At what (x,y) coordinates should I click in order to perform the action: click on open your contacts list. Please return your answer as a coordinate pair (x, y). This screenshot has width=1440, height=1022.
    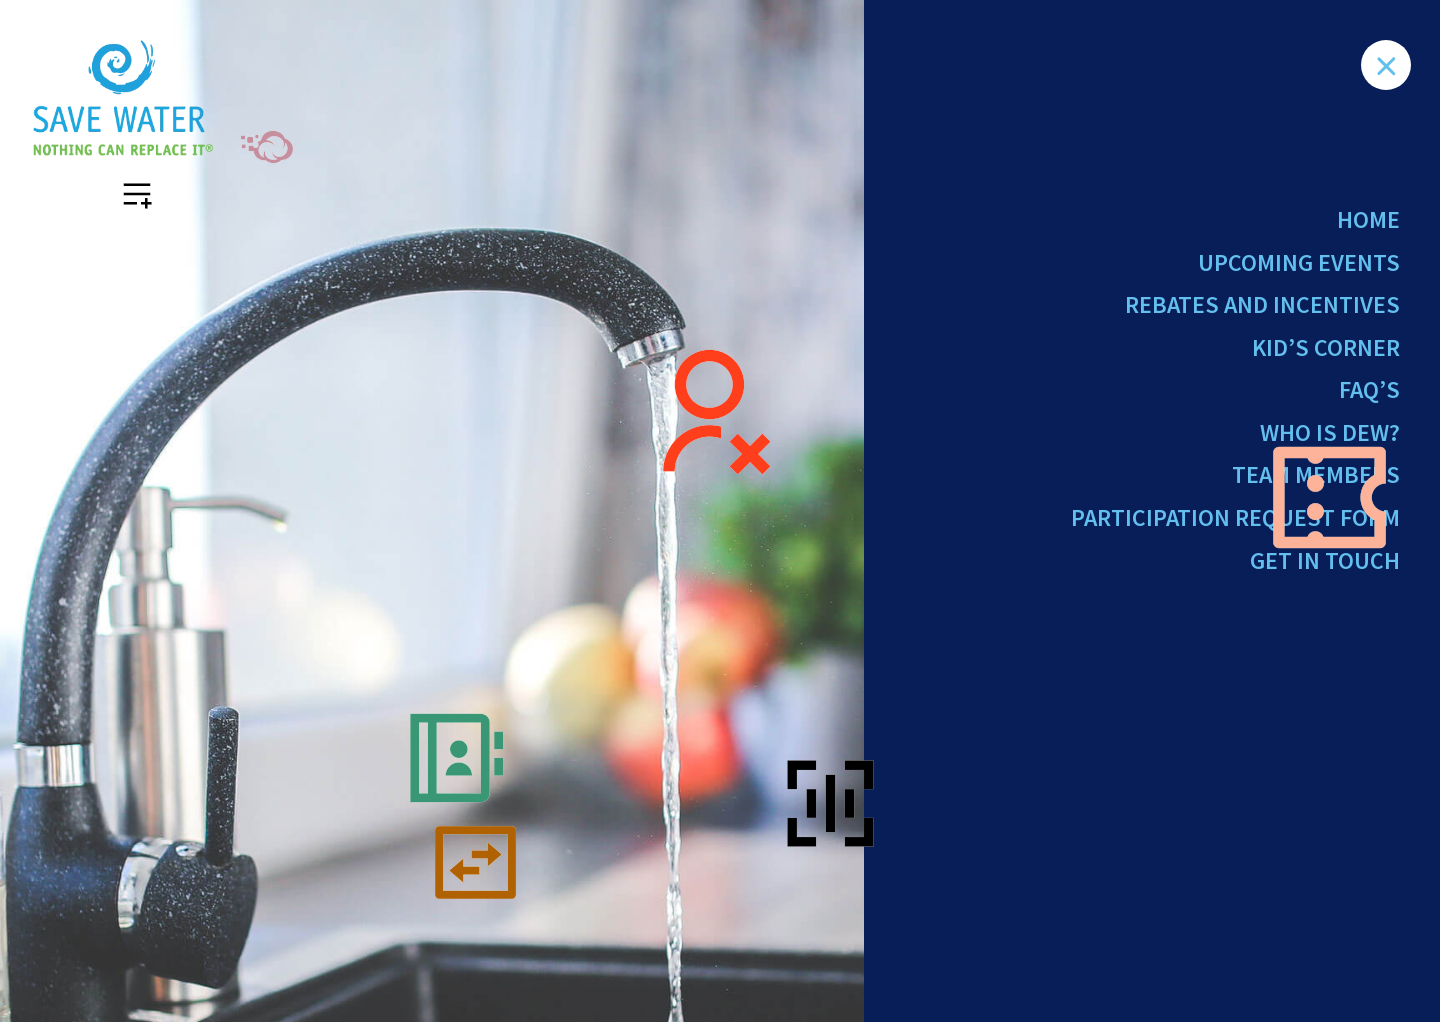
    Looking at the image, I should click on (450, 758).